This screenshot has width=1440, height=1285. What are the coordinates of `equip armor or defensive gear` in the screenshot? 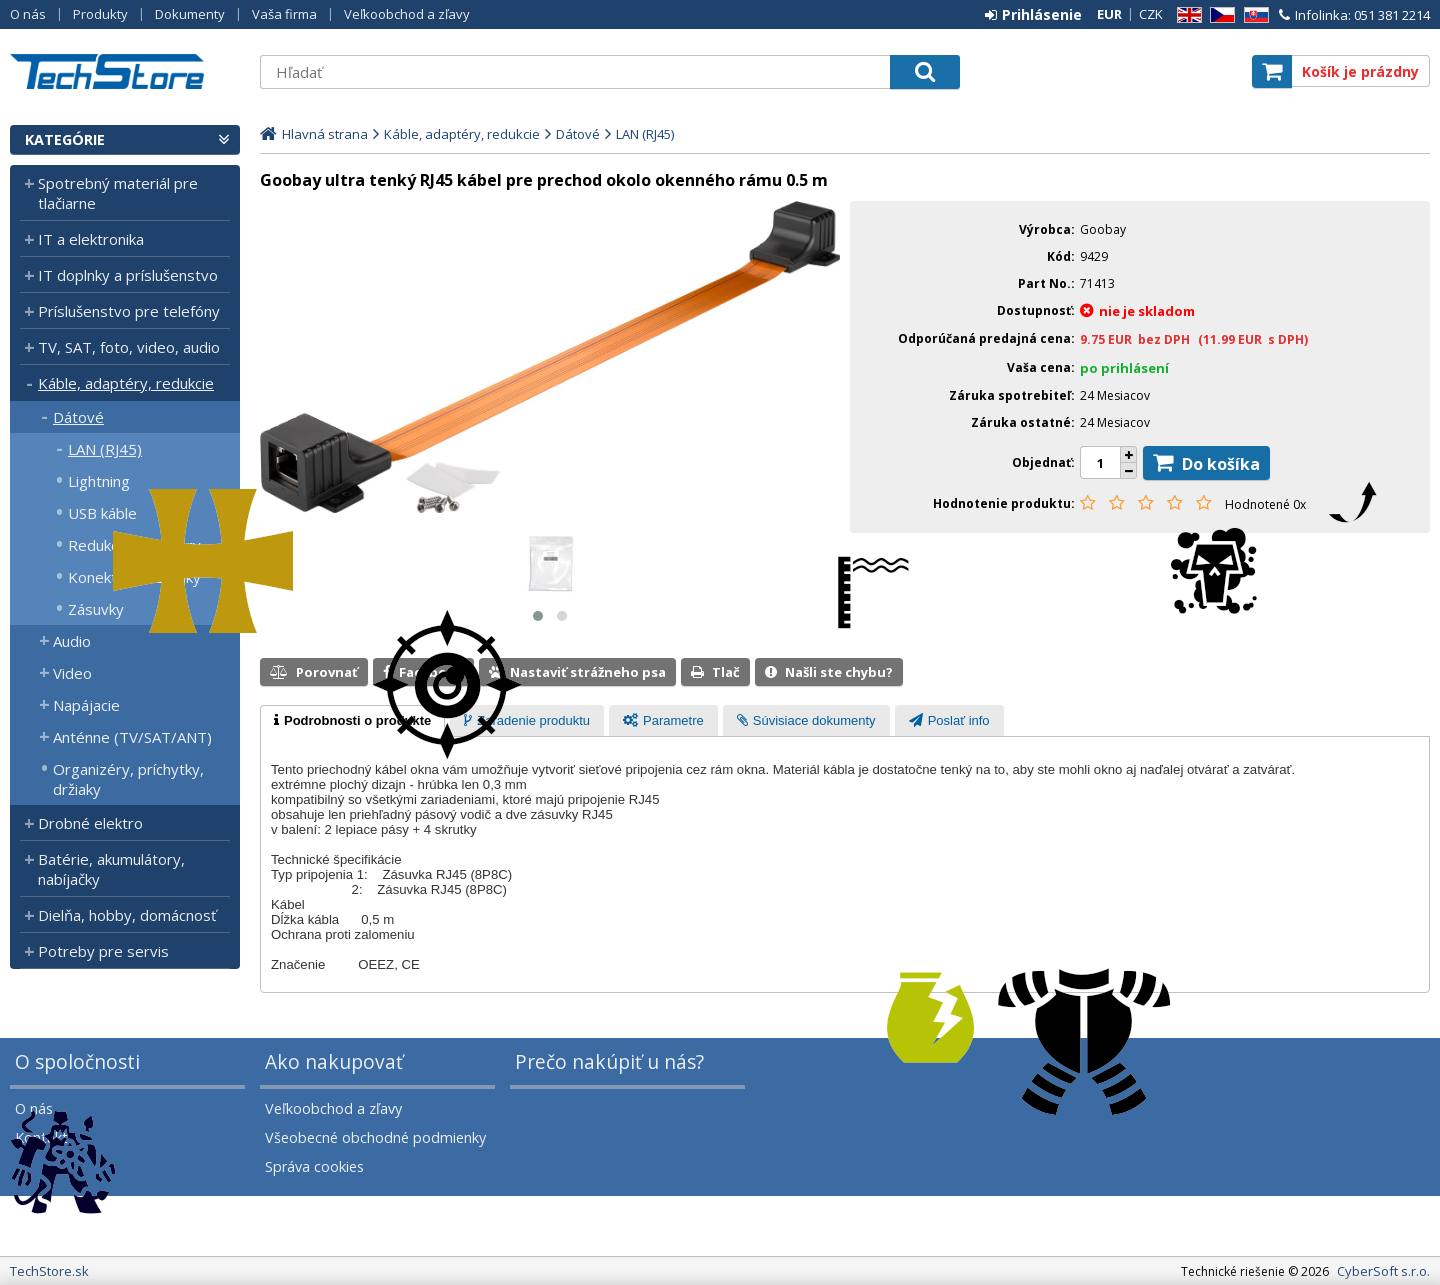 It's located at (1084, 1037).